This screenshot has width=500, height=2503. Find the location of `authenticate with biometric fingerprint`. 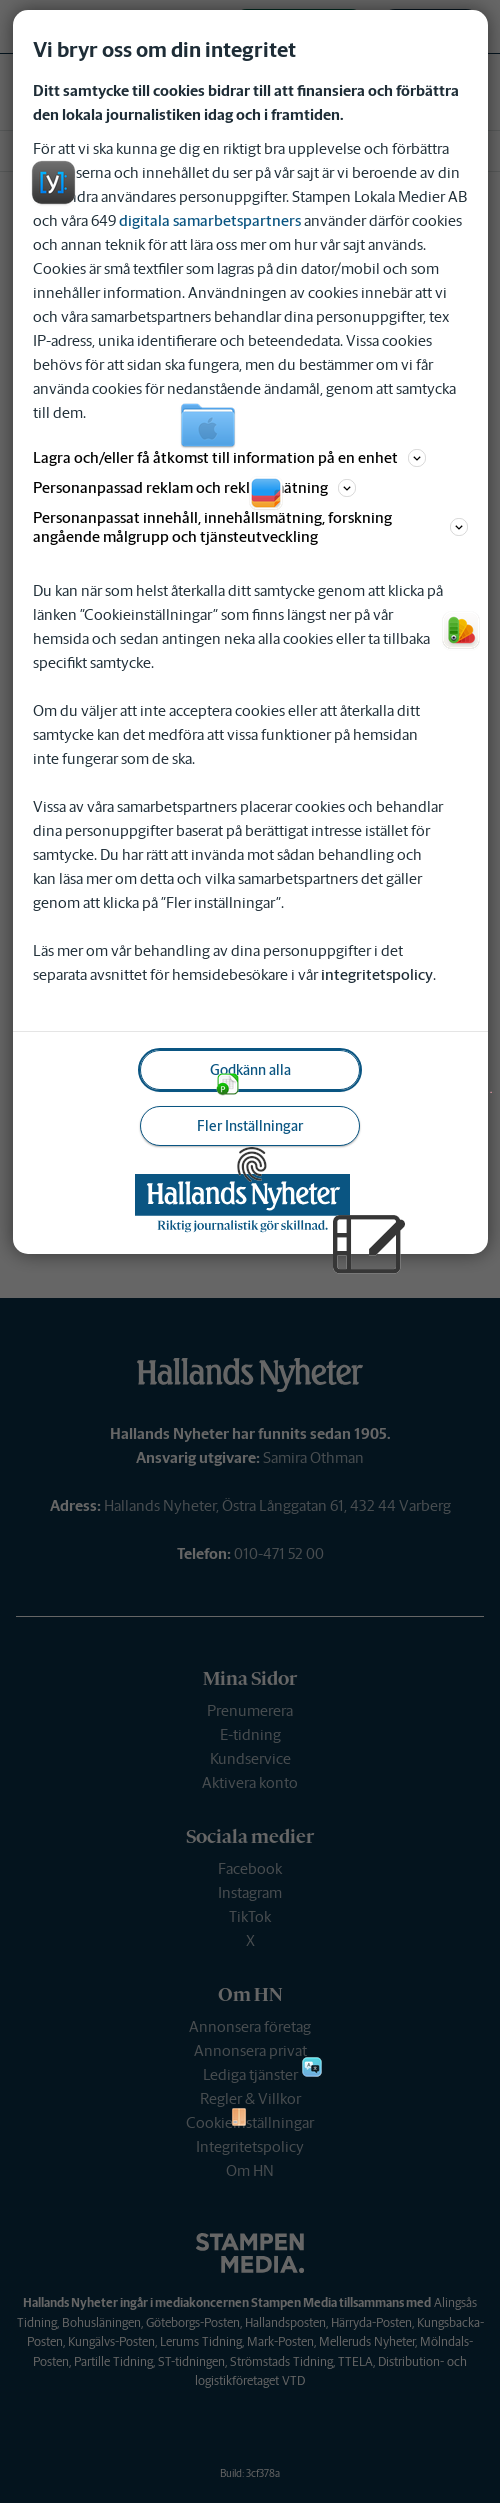

authenticate with biometric fingerprint is located at coordinates (253, 1165).